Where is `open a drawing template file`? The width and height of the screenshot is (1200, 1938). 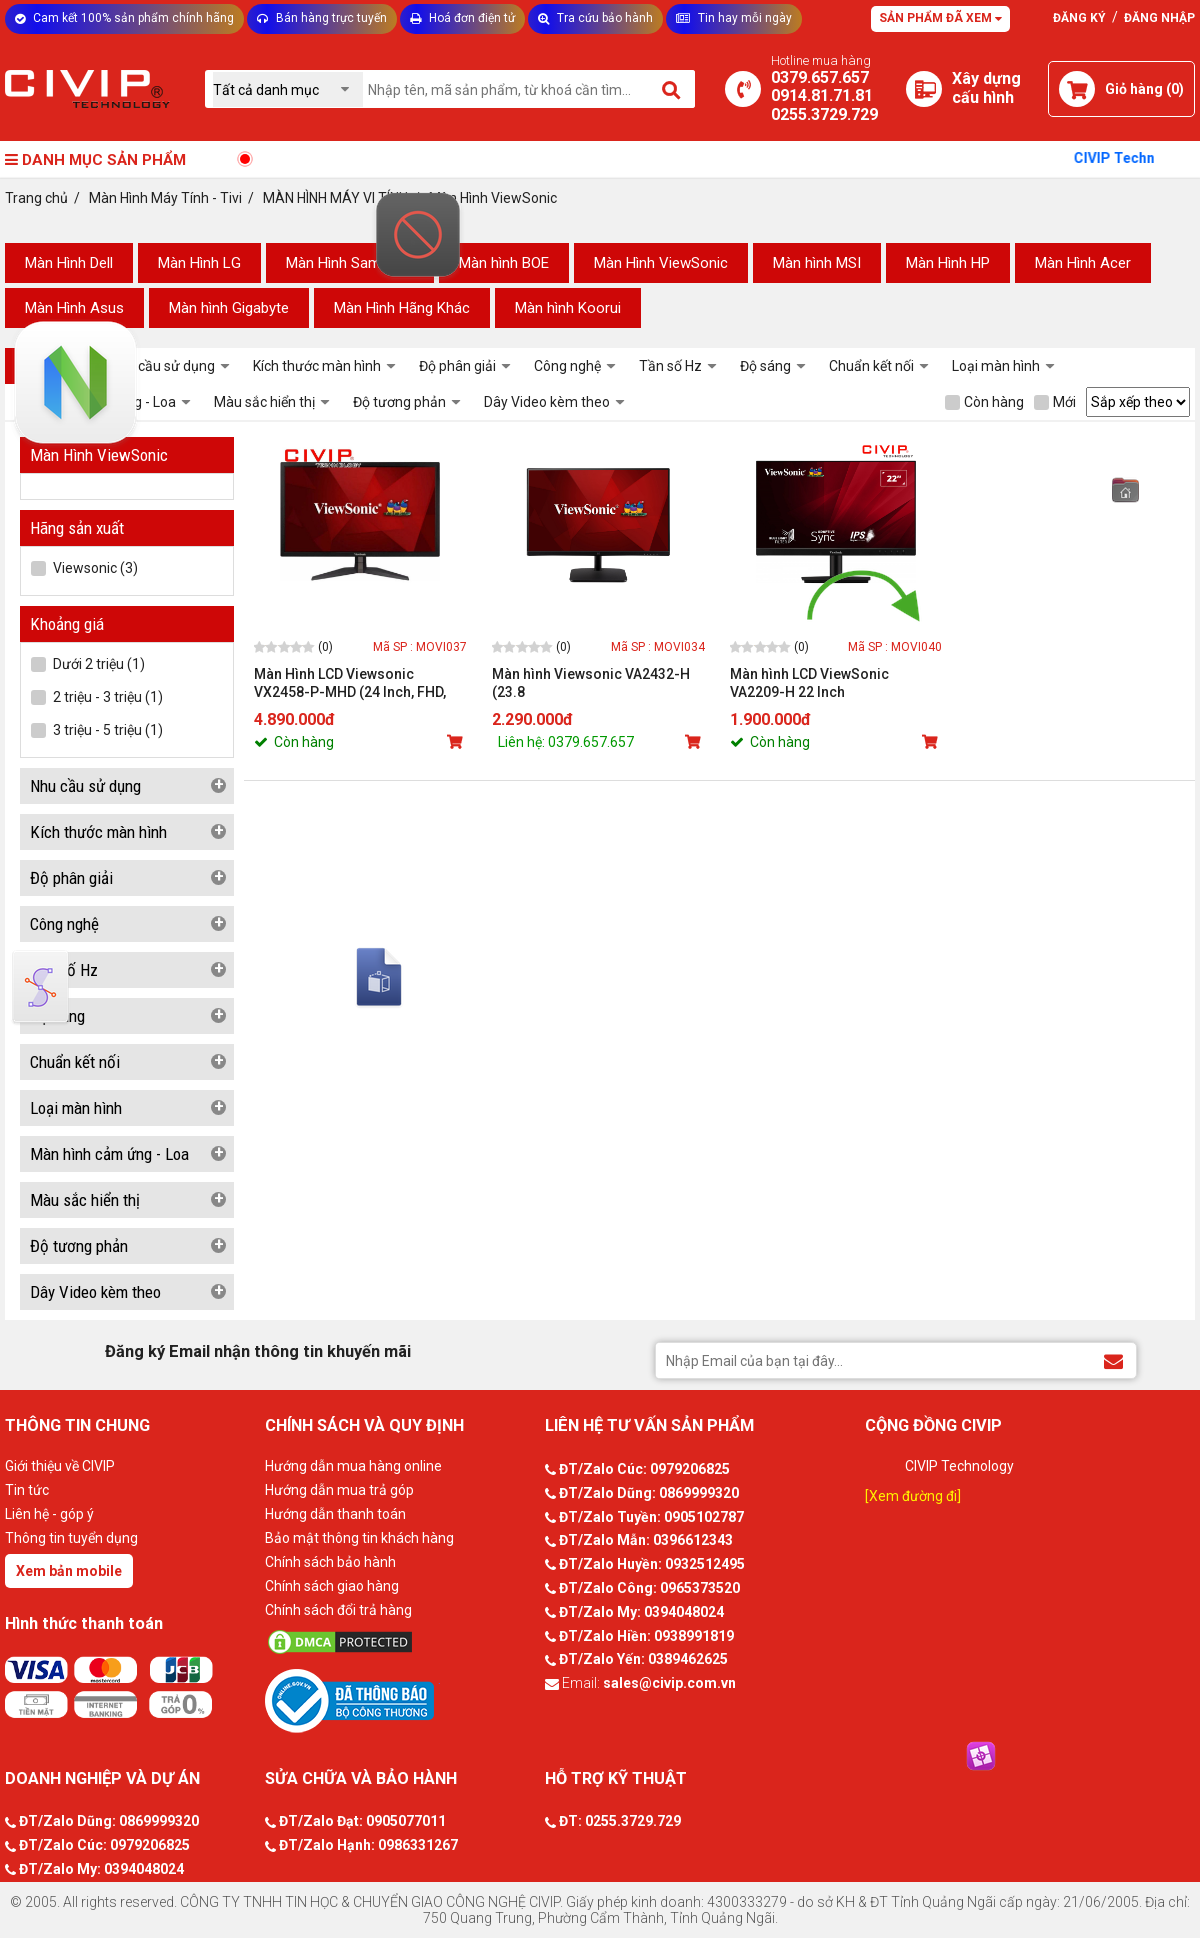
open a drawing template file is located at coordinates (40, 987).